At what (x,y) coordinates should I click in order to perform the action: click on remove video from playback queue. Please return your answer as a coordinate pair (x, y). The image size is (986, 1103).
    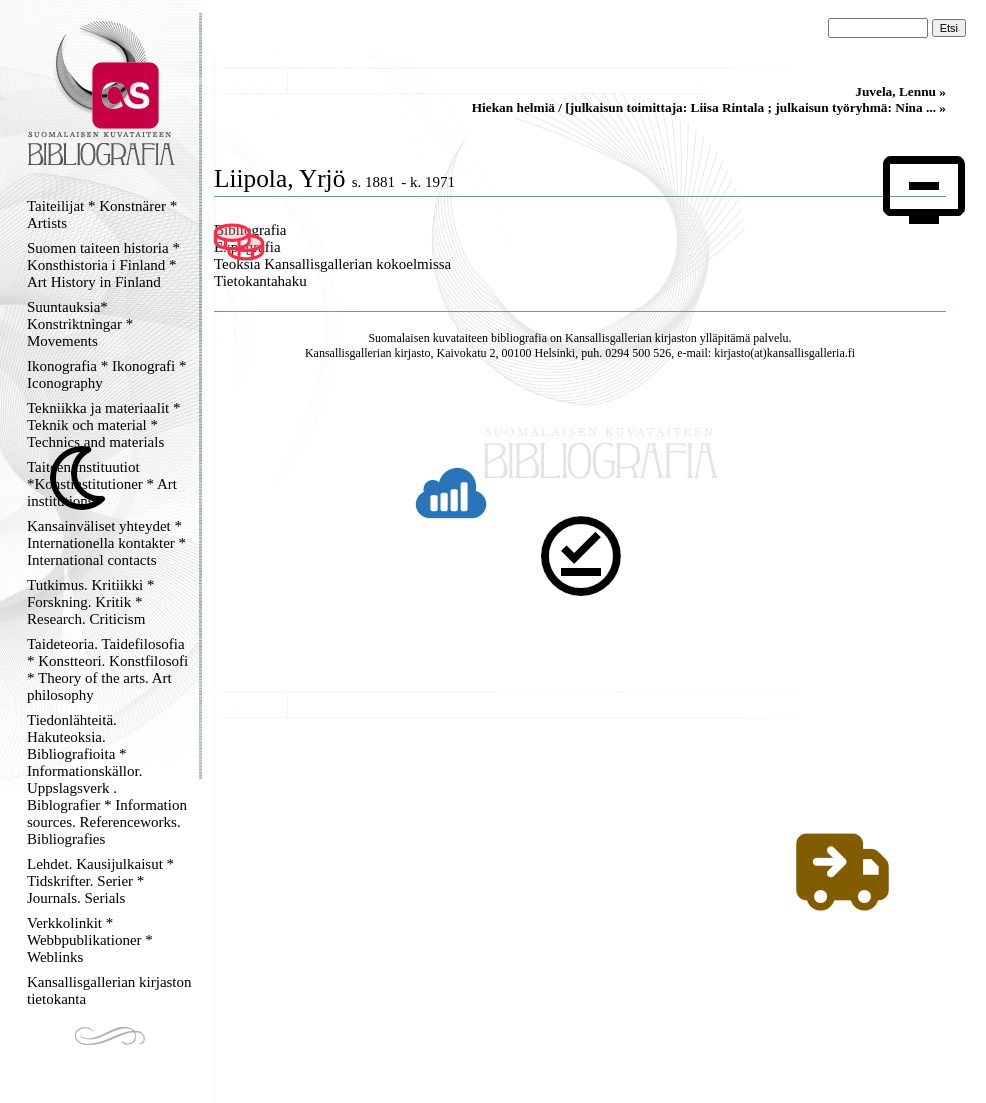
    Looking at the image, I should click on (924, 190).